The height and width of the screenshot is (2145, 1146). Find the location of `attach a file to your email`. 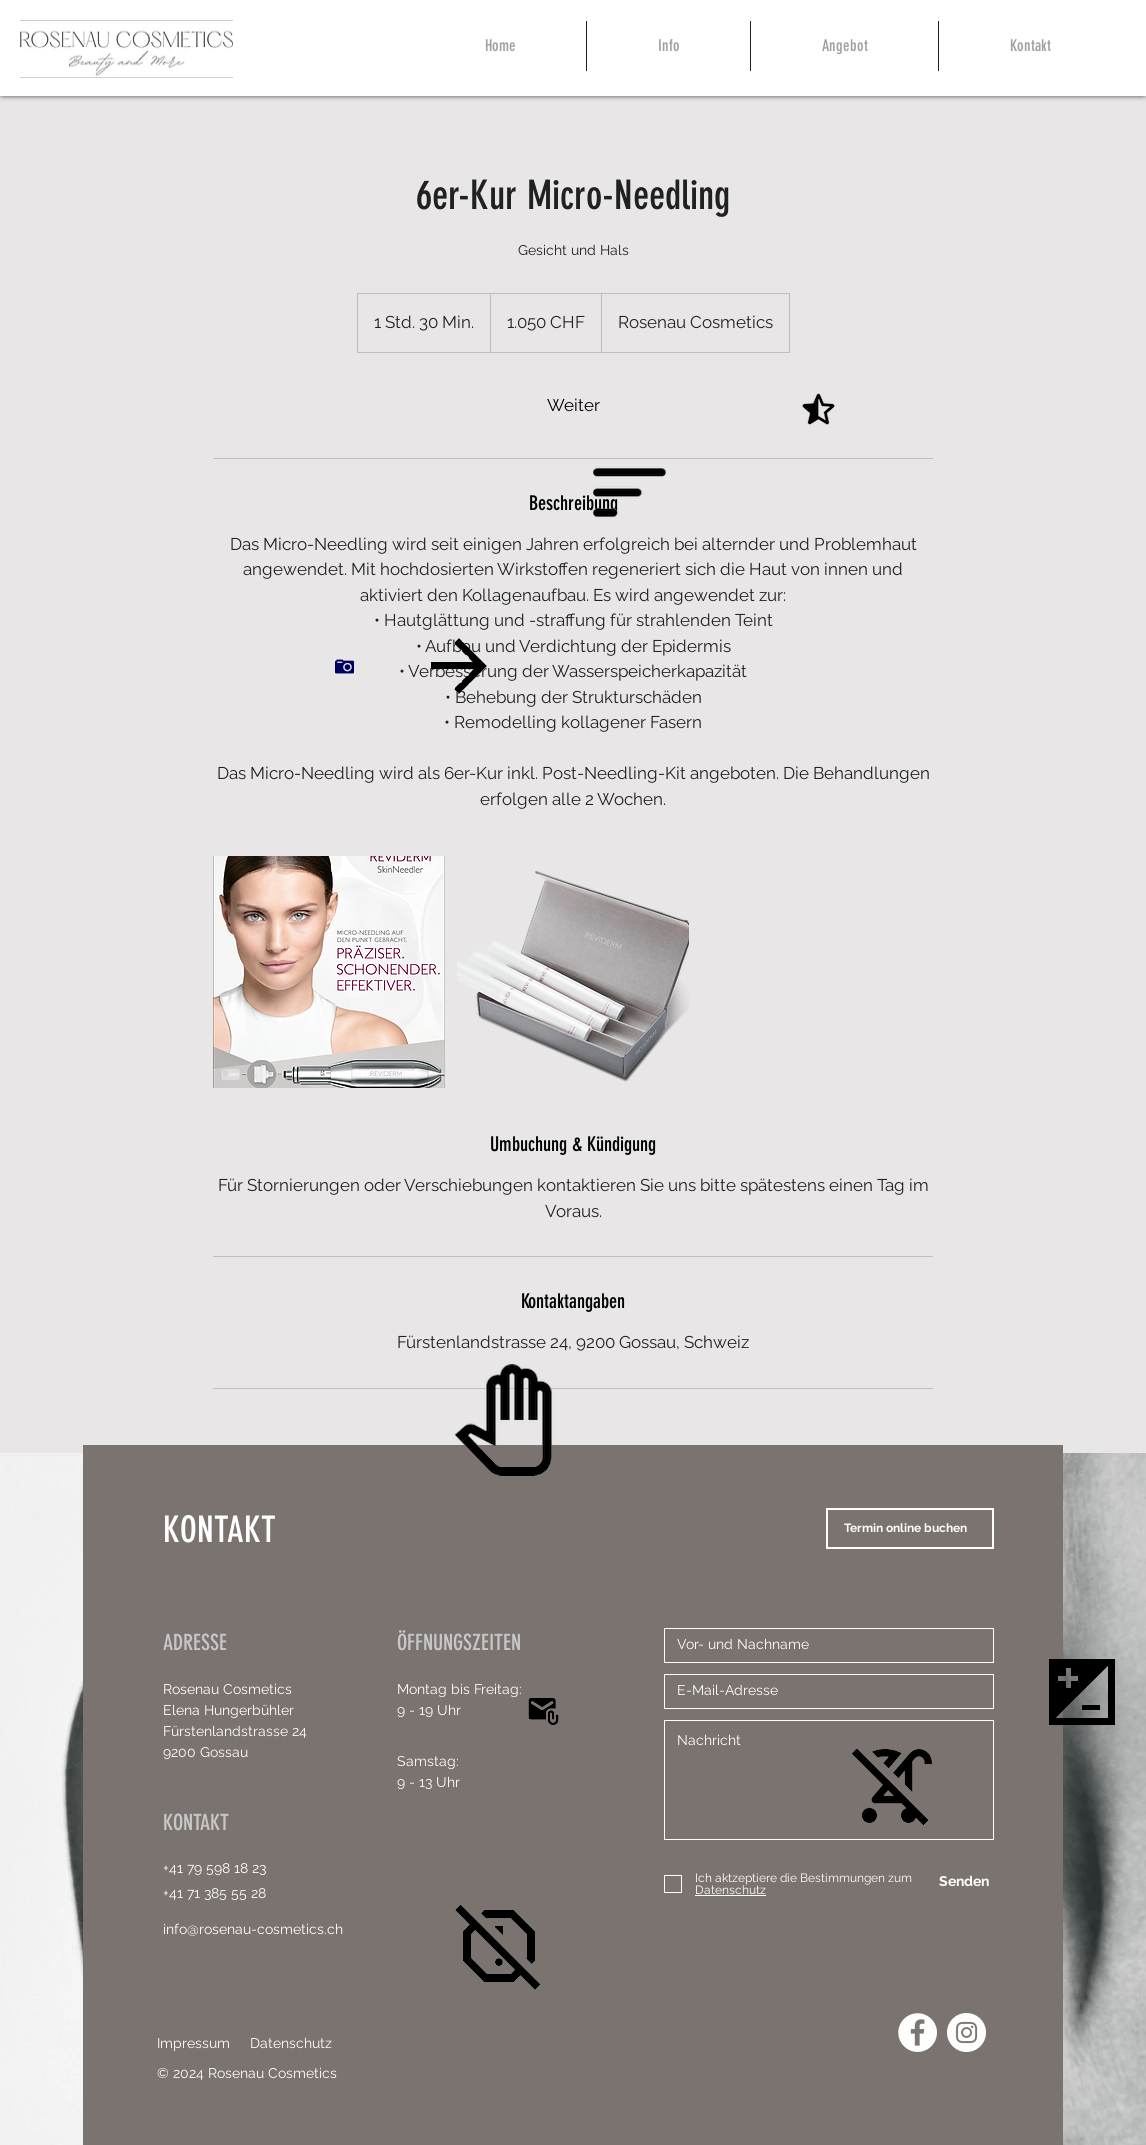

attach a file to your email is located at coordinates (543, 1711).